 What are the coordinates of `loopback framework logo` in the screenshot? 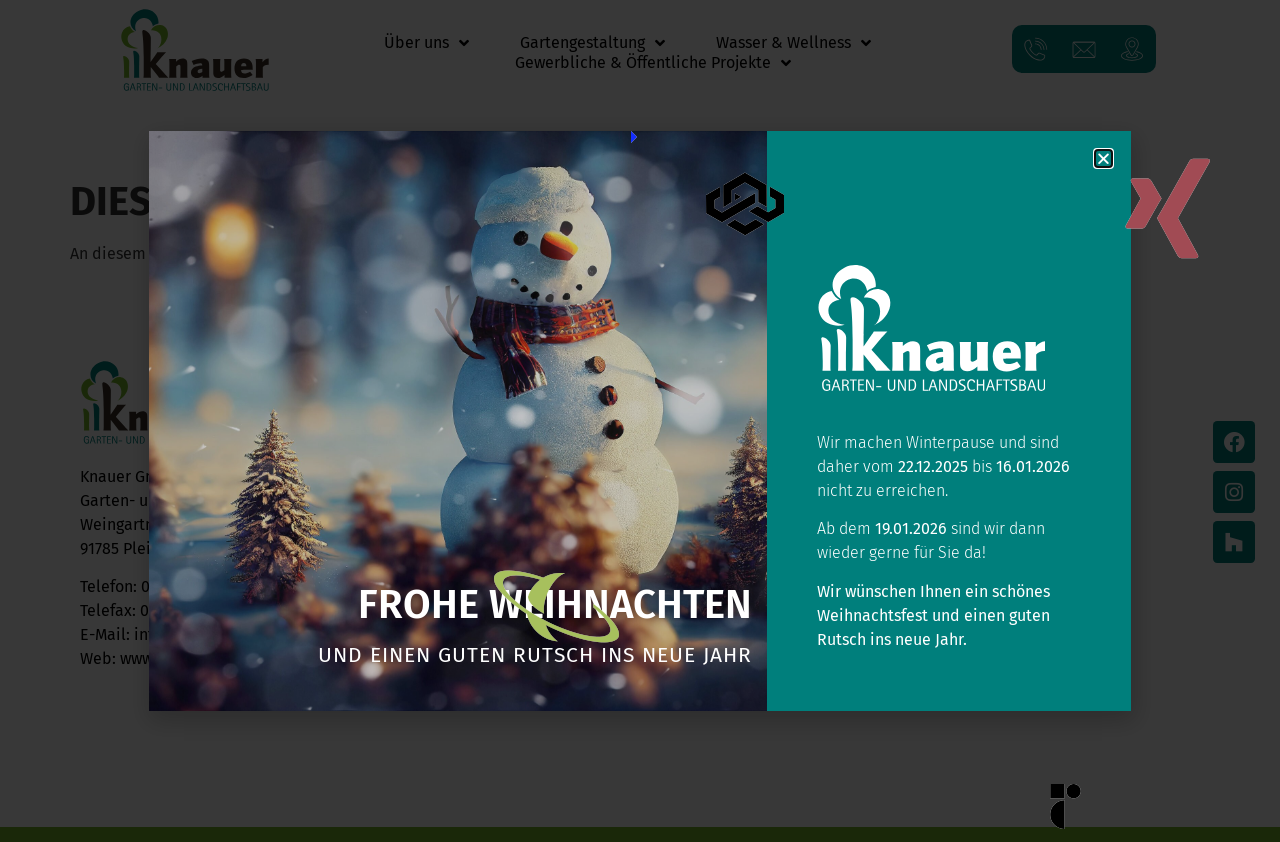 It's located at (745, 204).